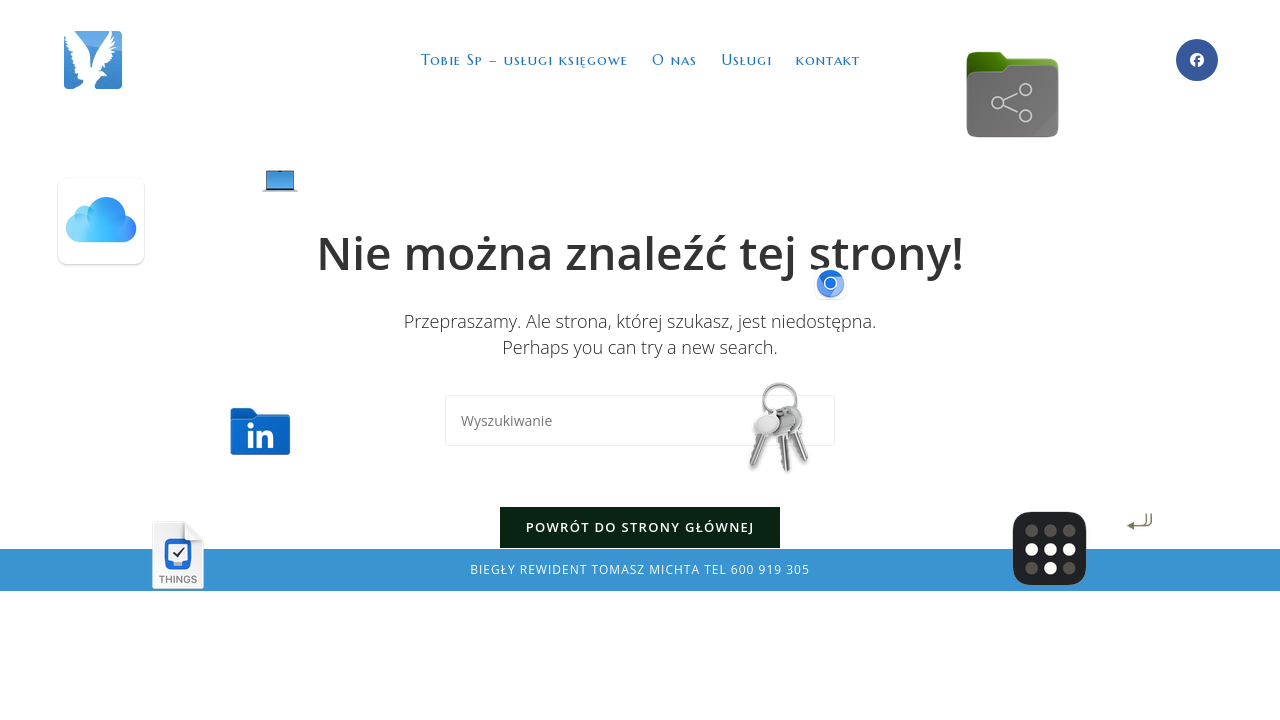 The width and height of the screenshot is (1280, 720). I want to click on indicates this macbook air in system preferences, so click(280, 178).